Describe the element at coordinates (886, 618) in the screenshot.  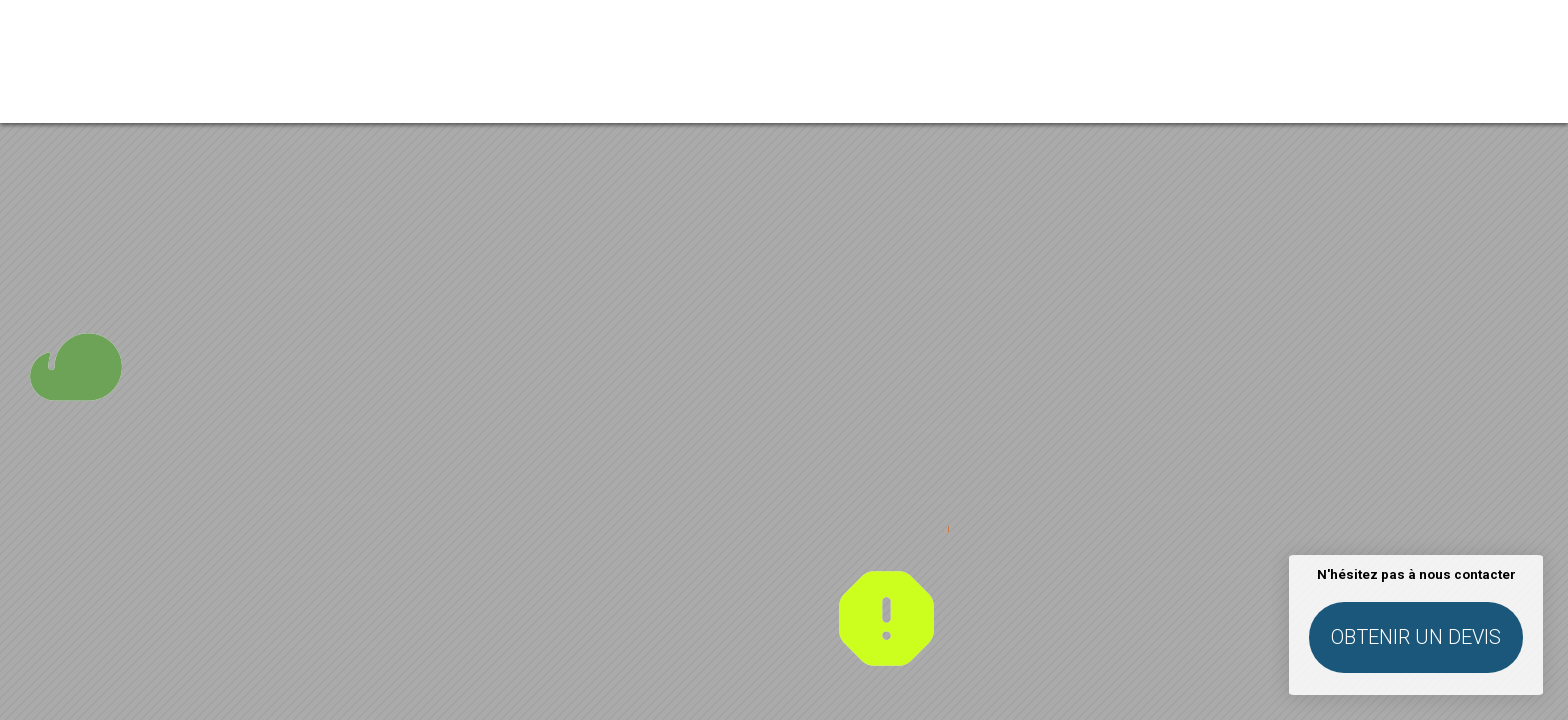
I see `indicates a critical error or warning` at that location.